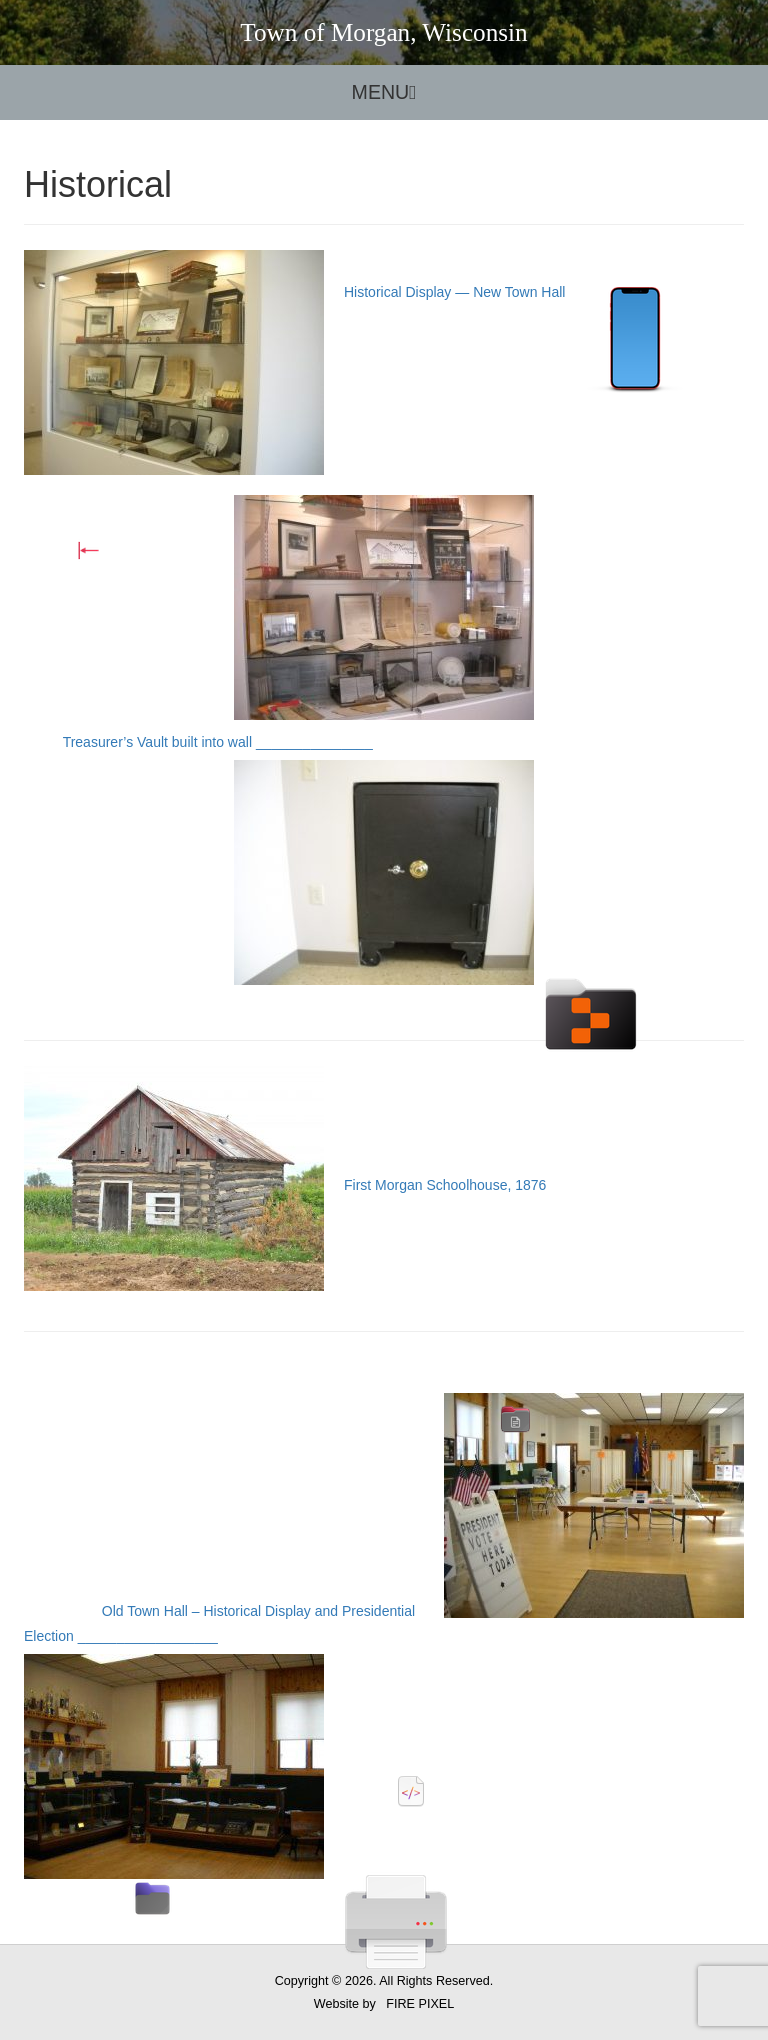  What do you see at coordinates (396, 1922) in the screenshot?
I see `print the current document` at bounding box center [396, 1922].